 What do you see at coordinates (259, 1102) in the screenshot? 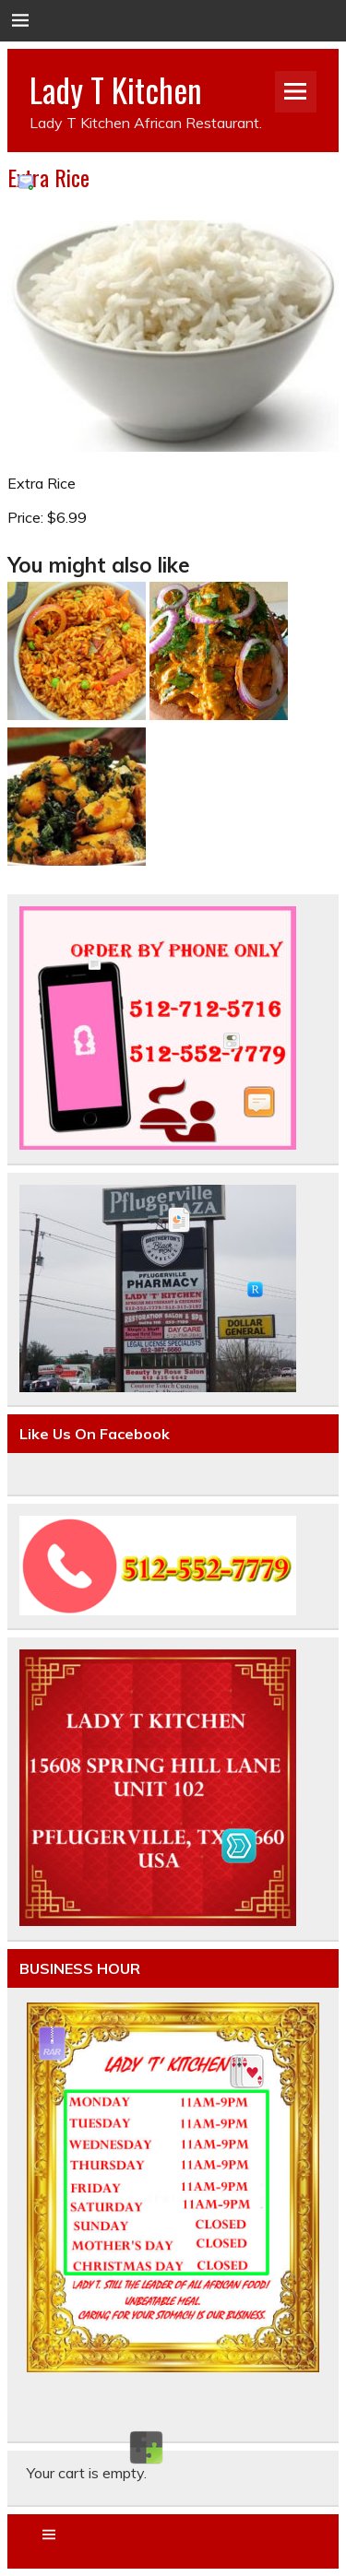
I see `open empathy messaging app` at bounding box center [259, 1102].